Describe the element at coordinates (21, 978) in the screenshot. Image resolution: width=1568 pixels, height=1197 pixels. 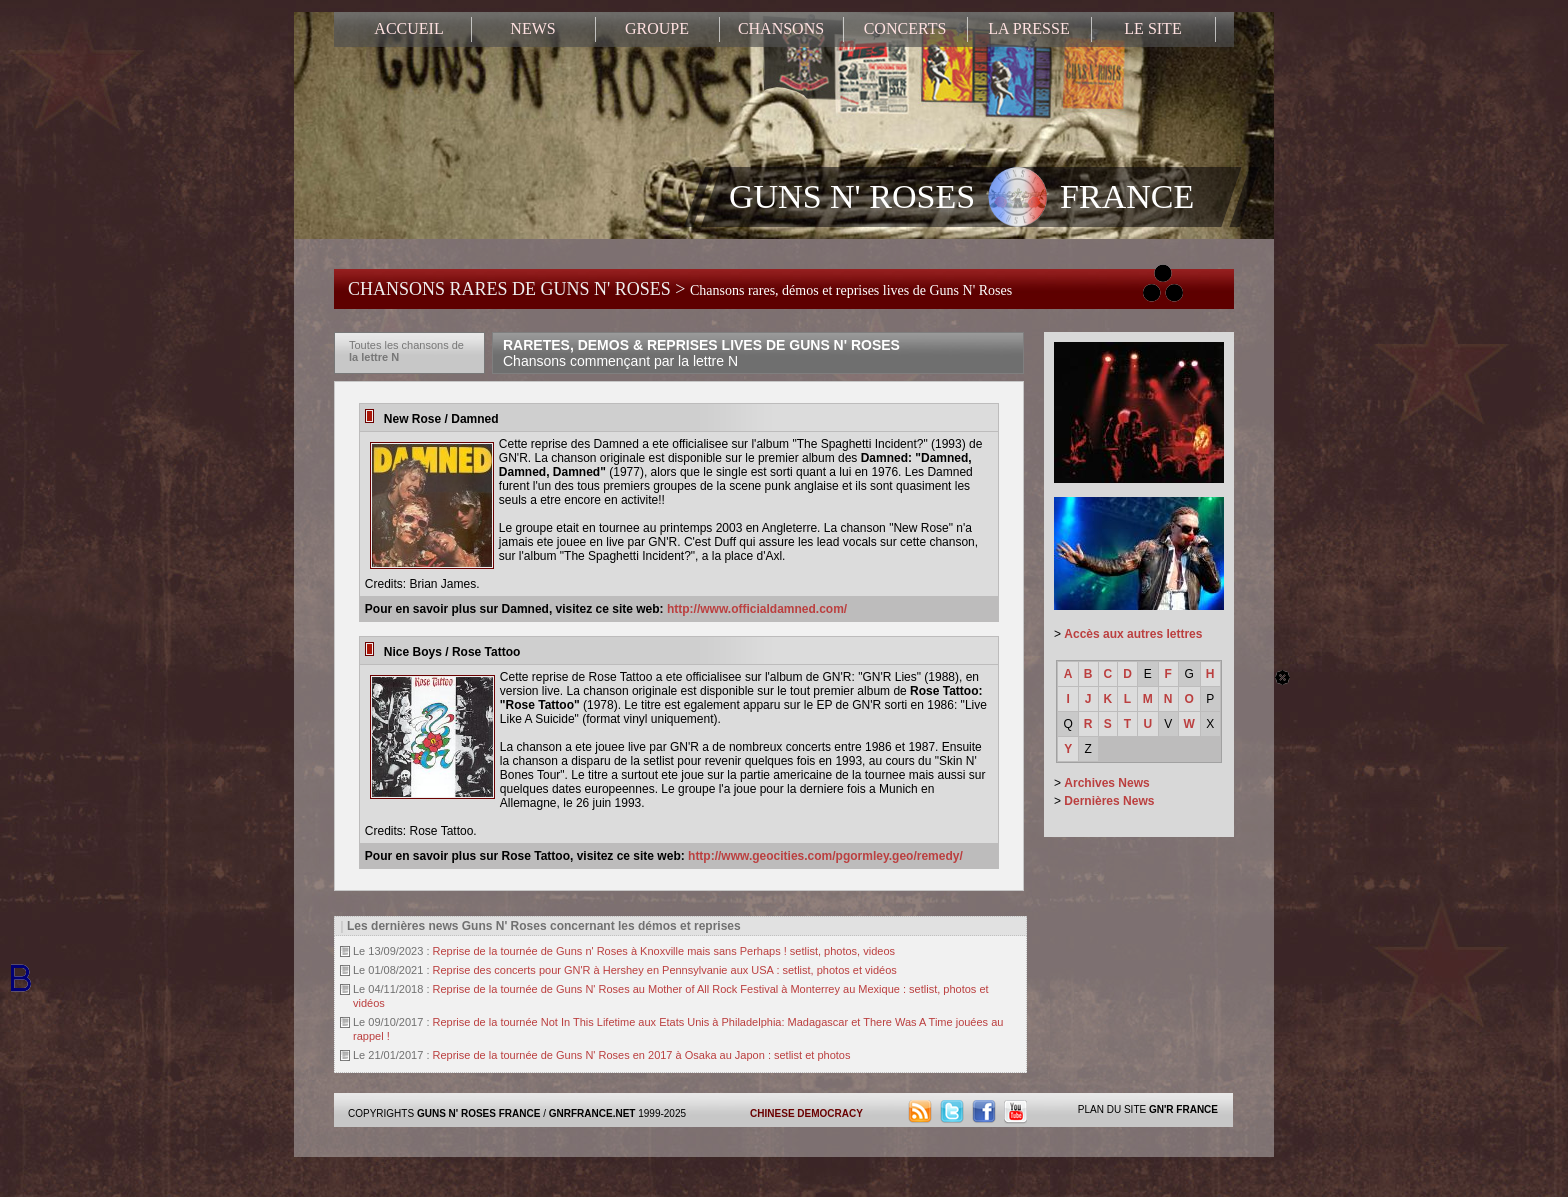
I see `apply bold formatting to selected text` at that location.